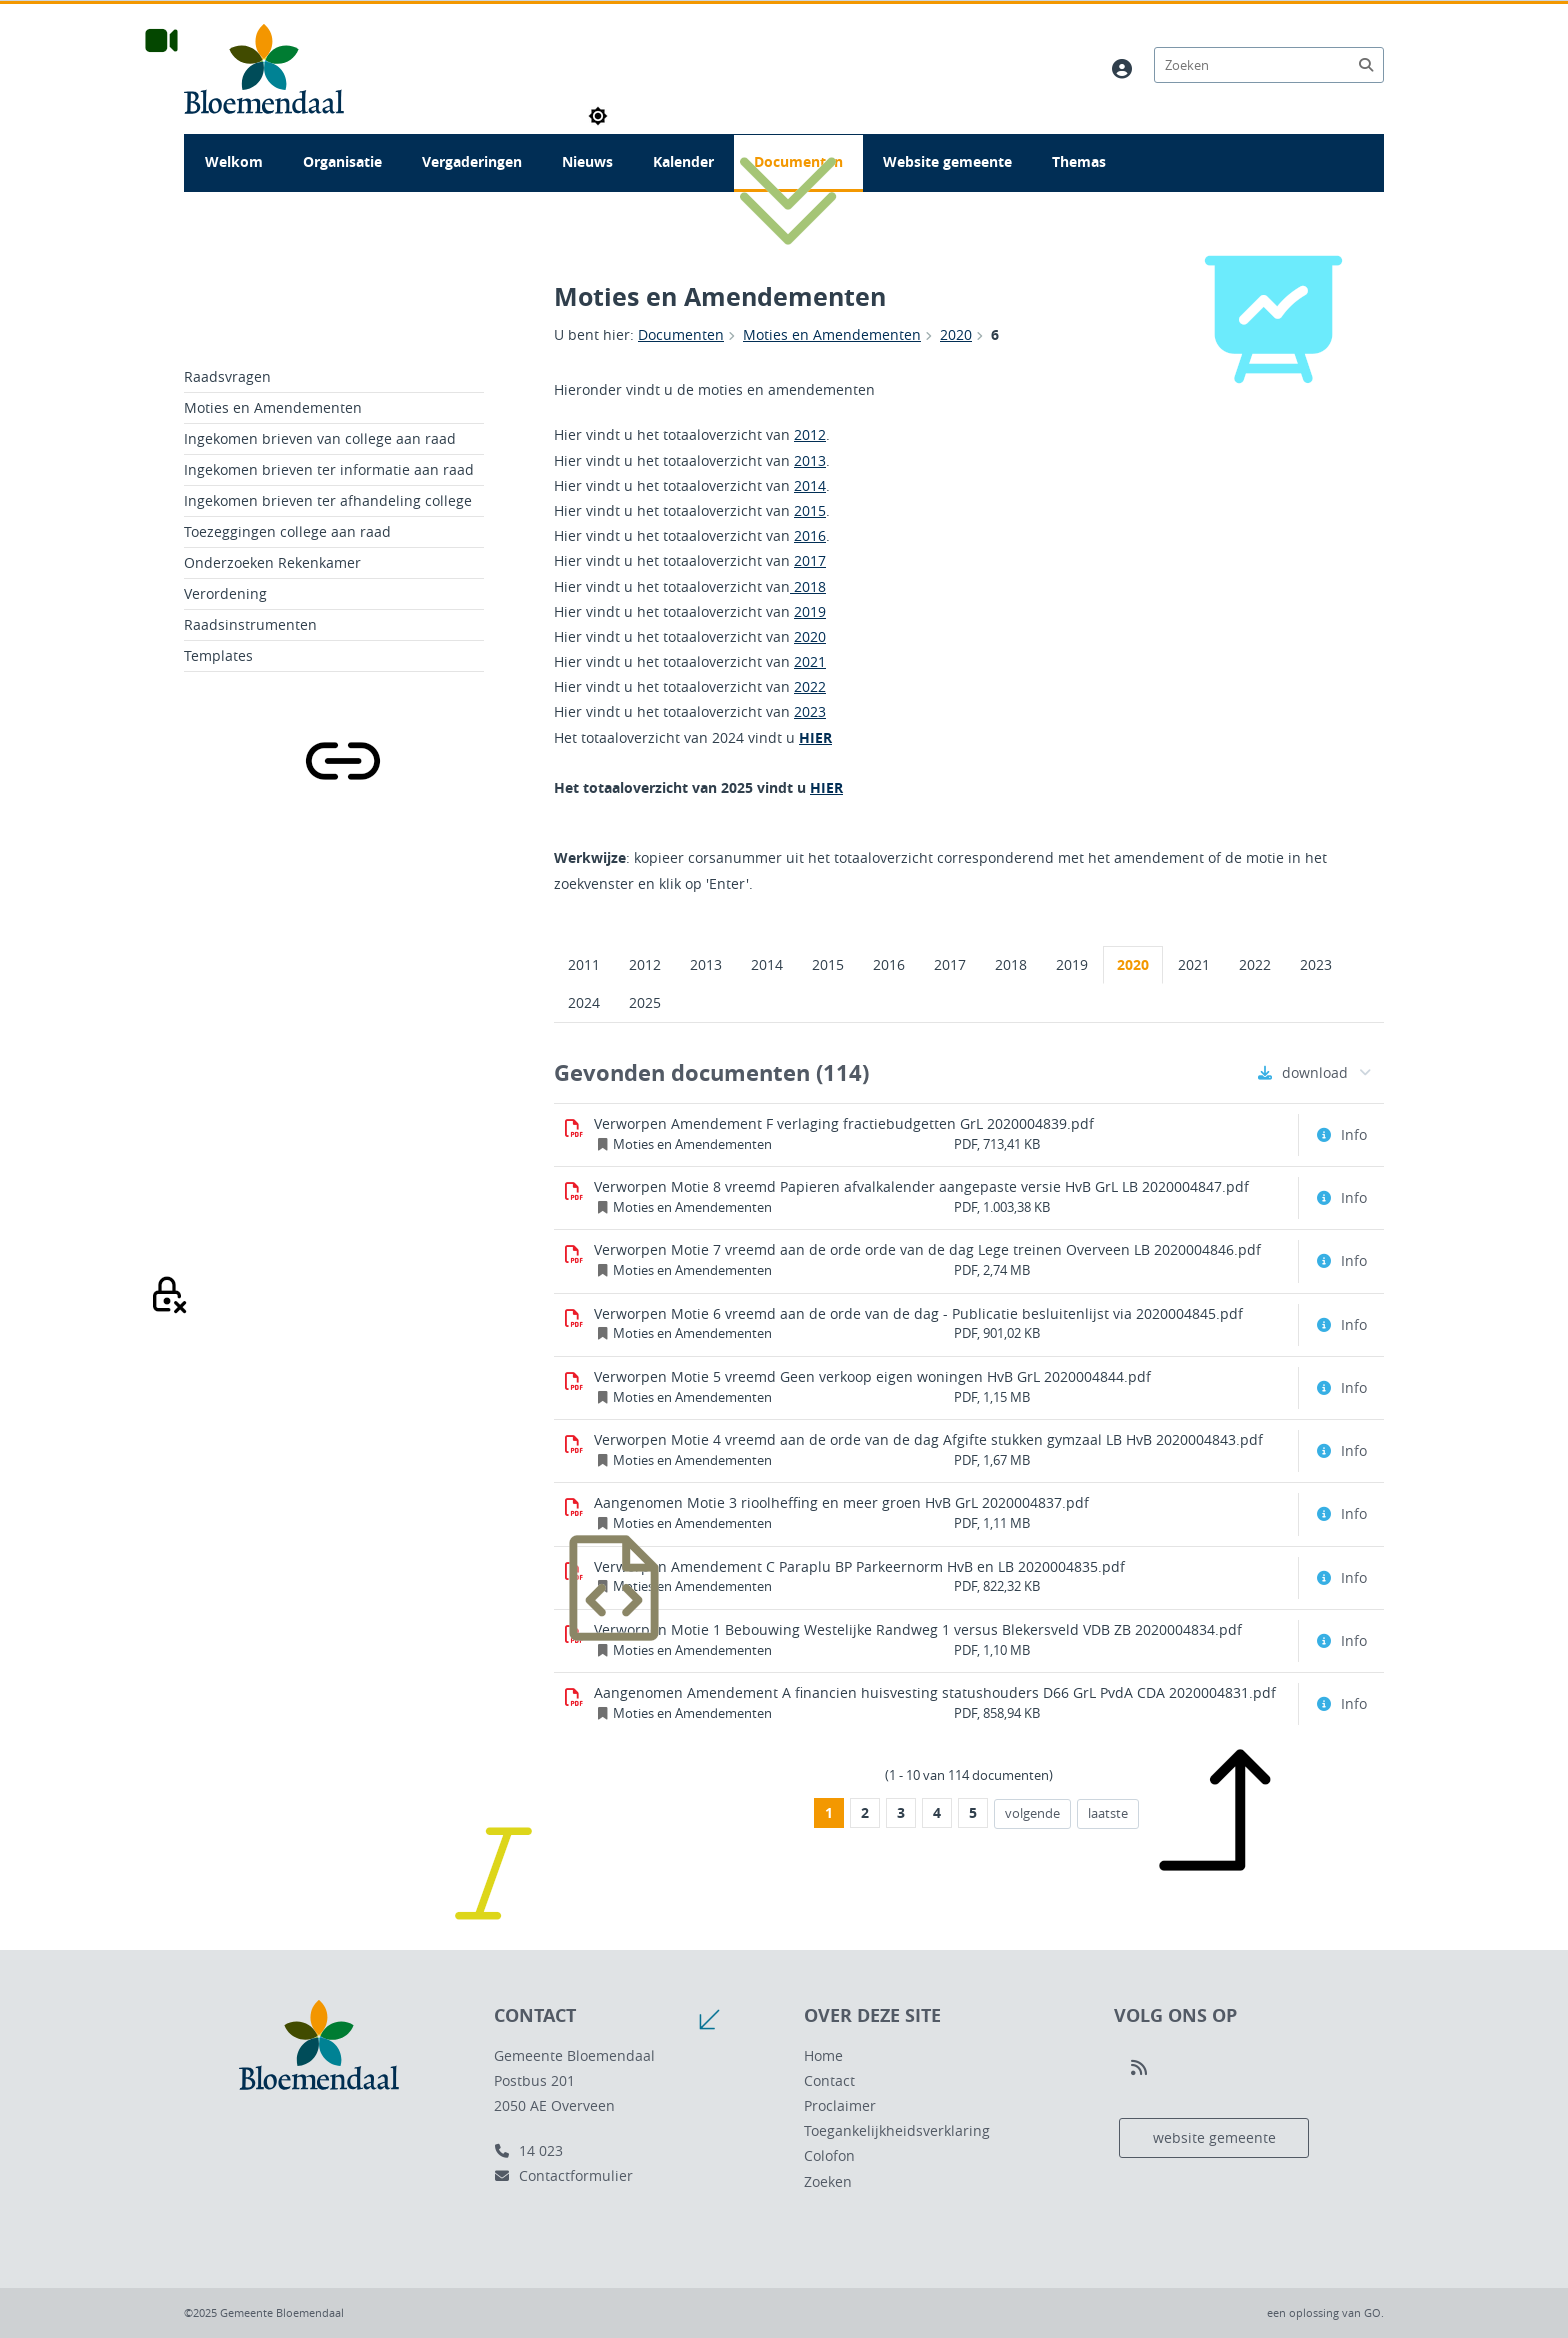 This screenshot has width=1568, height=2338. Describe the element at coordinates (614, 1588) in the screenshot. I see `view source code file` at that location.